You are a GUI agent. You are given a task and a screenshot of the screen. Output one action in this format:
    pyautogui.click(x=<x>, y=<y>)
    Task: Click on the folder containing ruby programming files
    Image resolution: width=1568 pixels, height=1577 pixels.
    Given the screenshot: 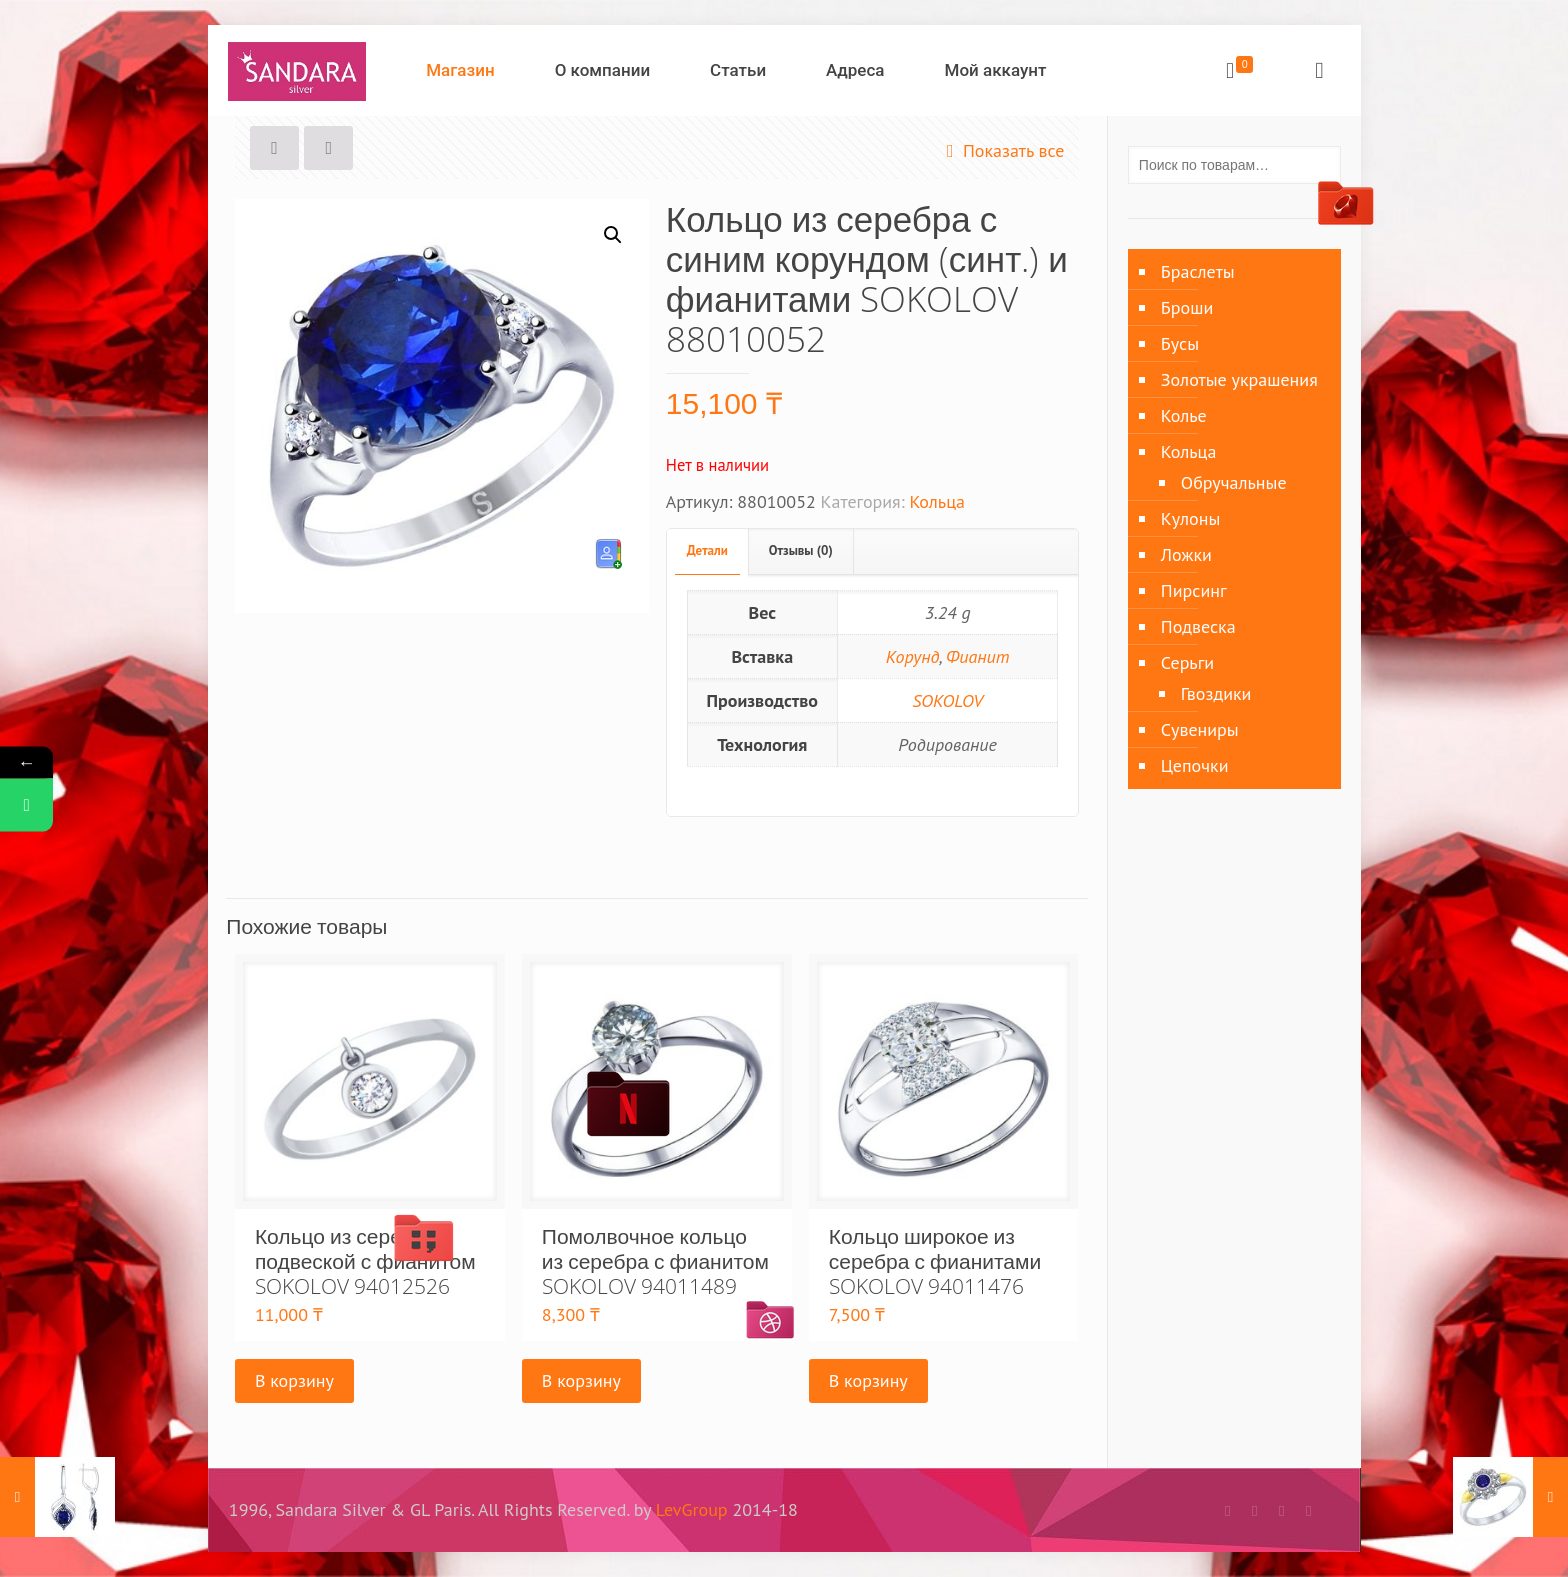 What is the action you would take?
    pyautogui.click(x=1345, y=204)
    